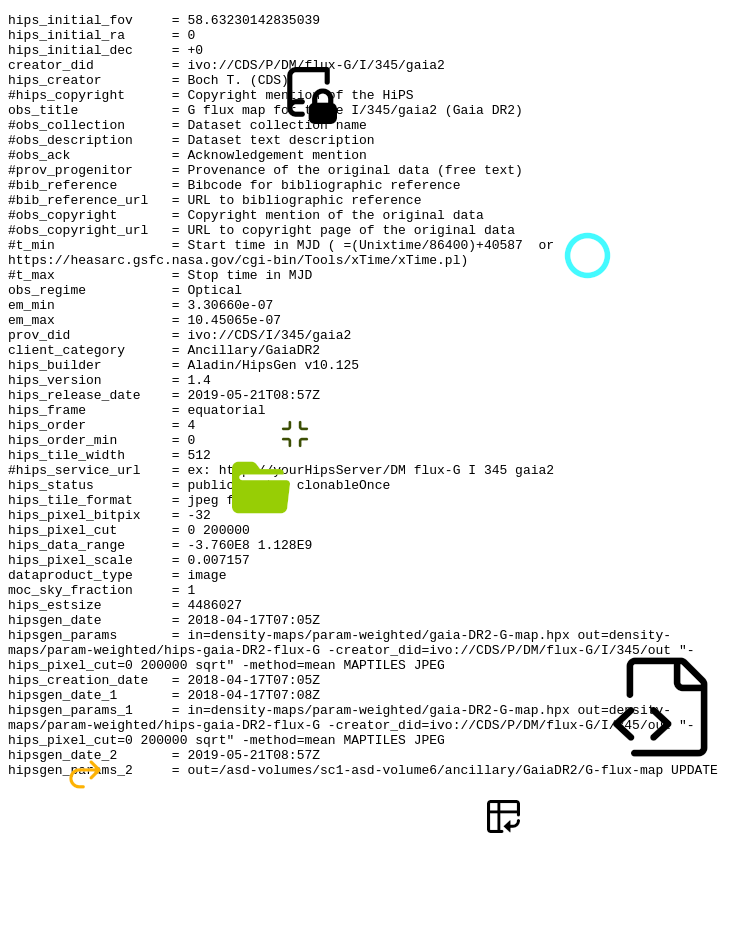 The width and height of the screenshot is (738, 944). I want to click on view source code file, so click(667, 707).